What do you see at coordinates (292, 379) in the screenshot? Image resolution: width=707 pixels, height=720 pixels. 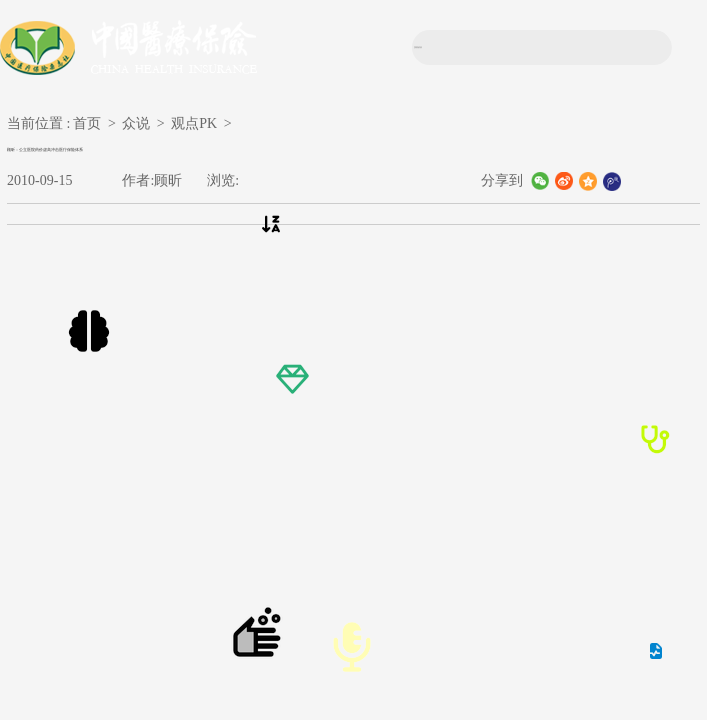 I see `view premium or exclusive content` at bounding box center [292, 379].